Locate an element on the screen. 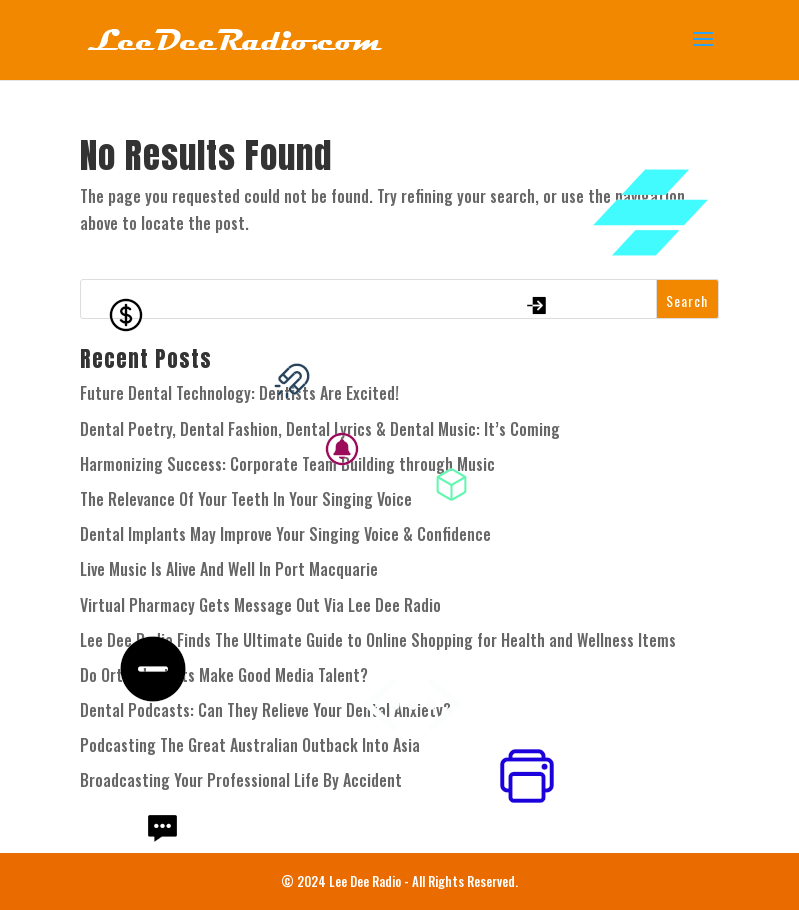  log in to your account is located at coordinates (536, 305).